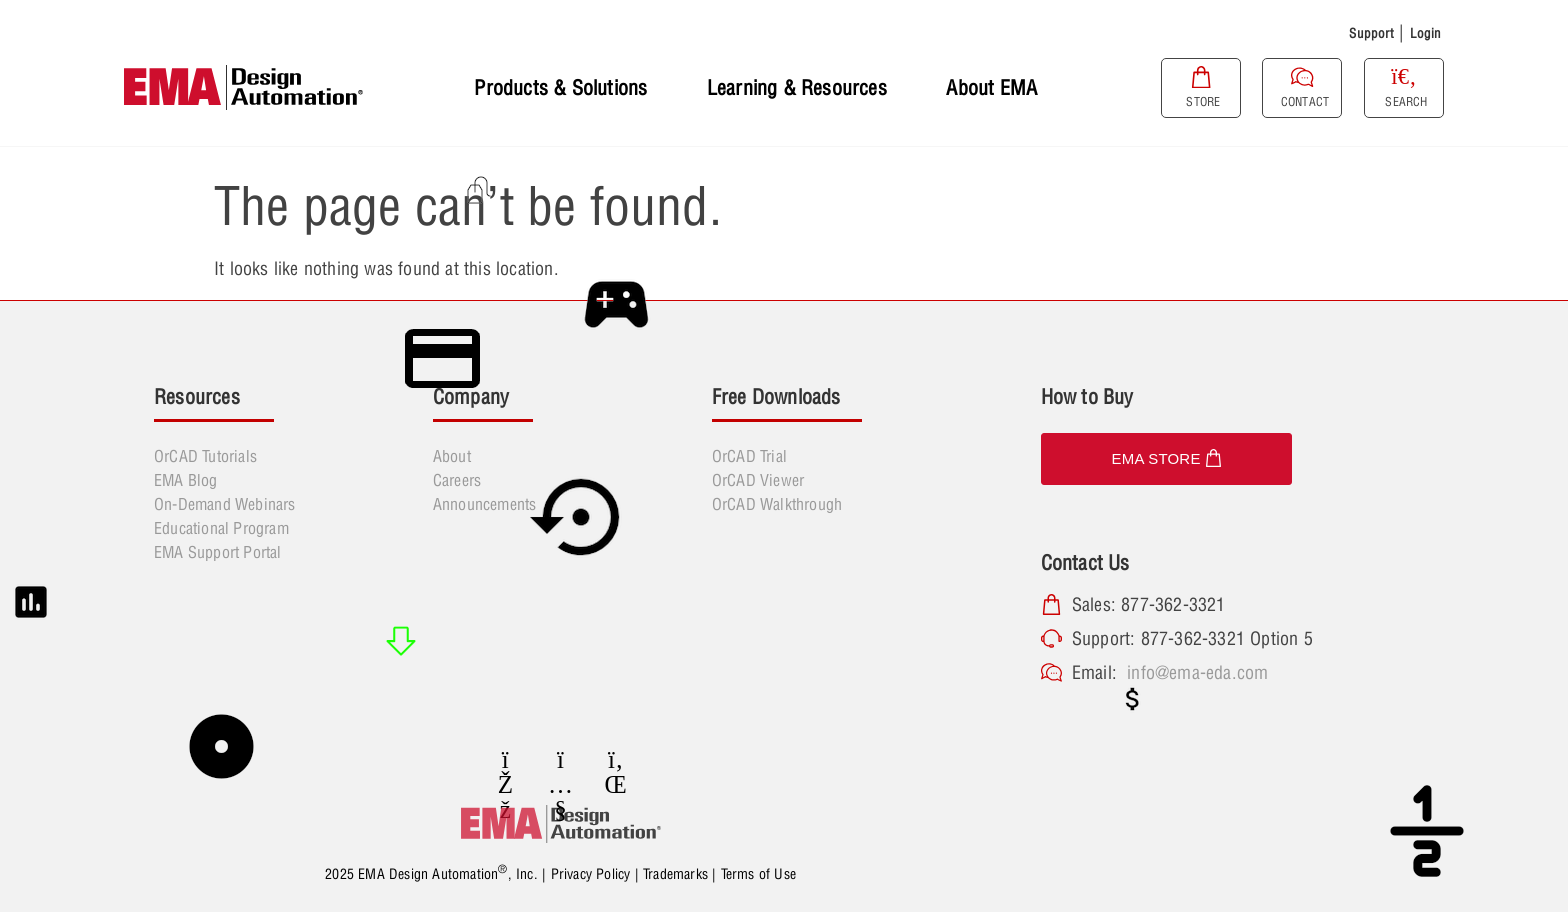 This screenshot has width=1568, height=912. I want to click on access payment methods, so click(442, 358).